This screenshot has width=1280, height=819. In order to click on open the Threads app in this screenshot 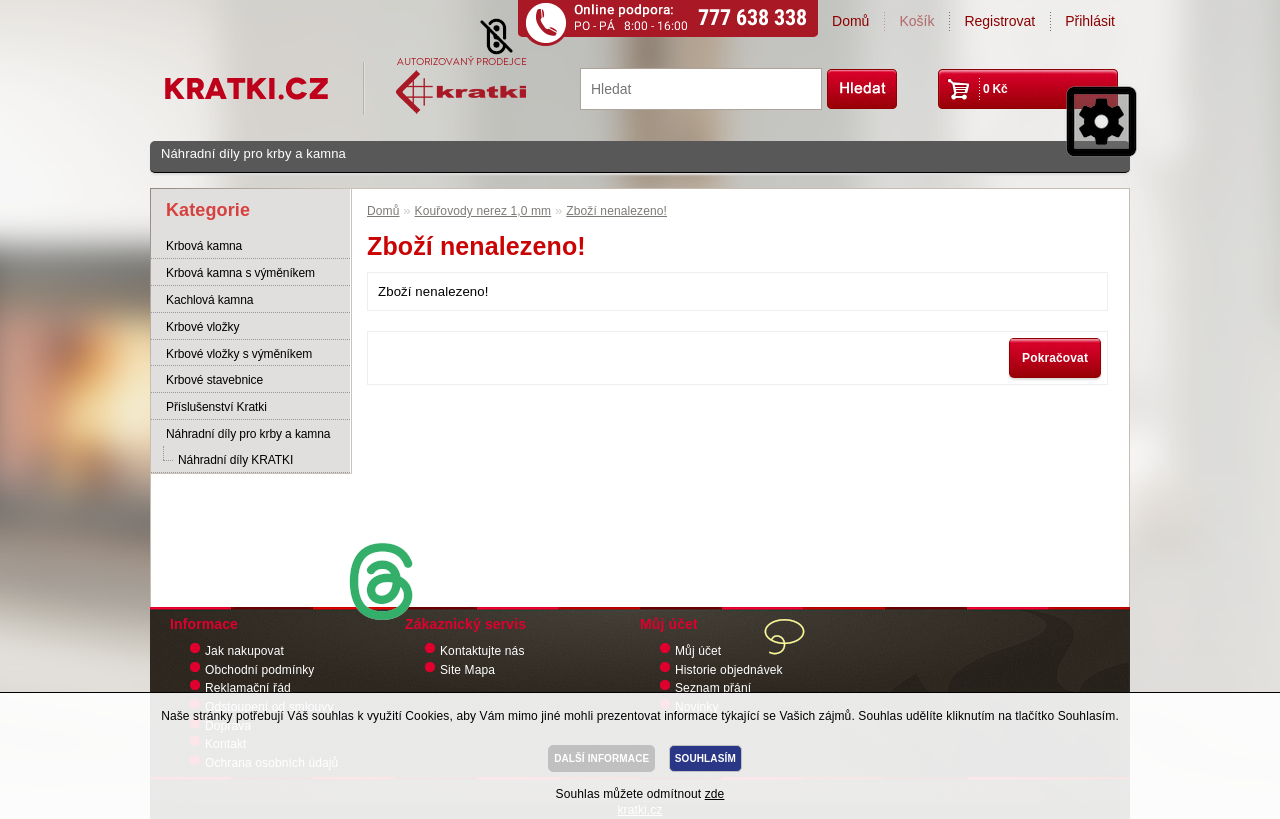, I will do `click(382, 581)`.